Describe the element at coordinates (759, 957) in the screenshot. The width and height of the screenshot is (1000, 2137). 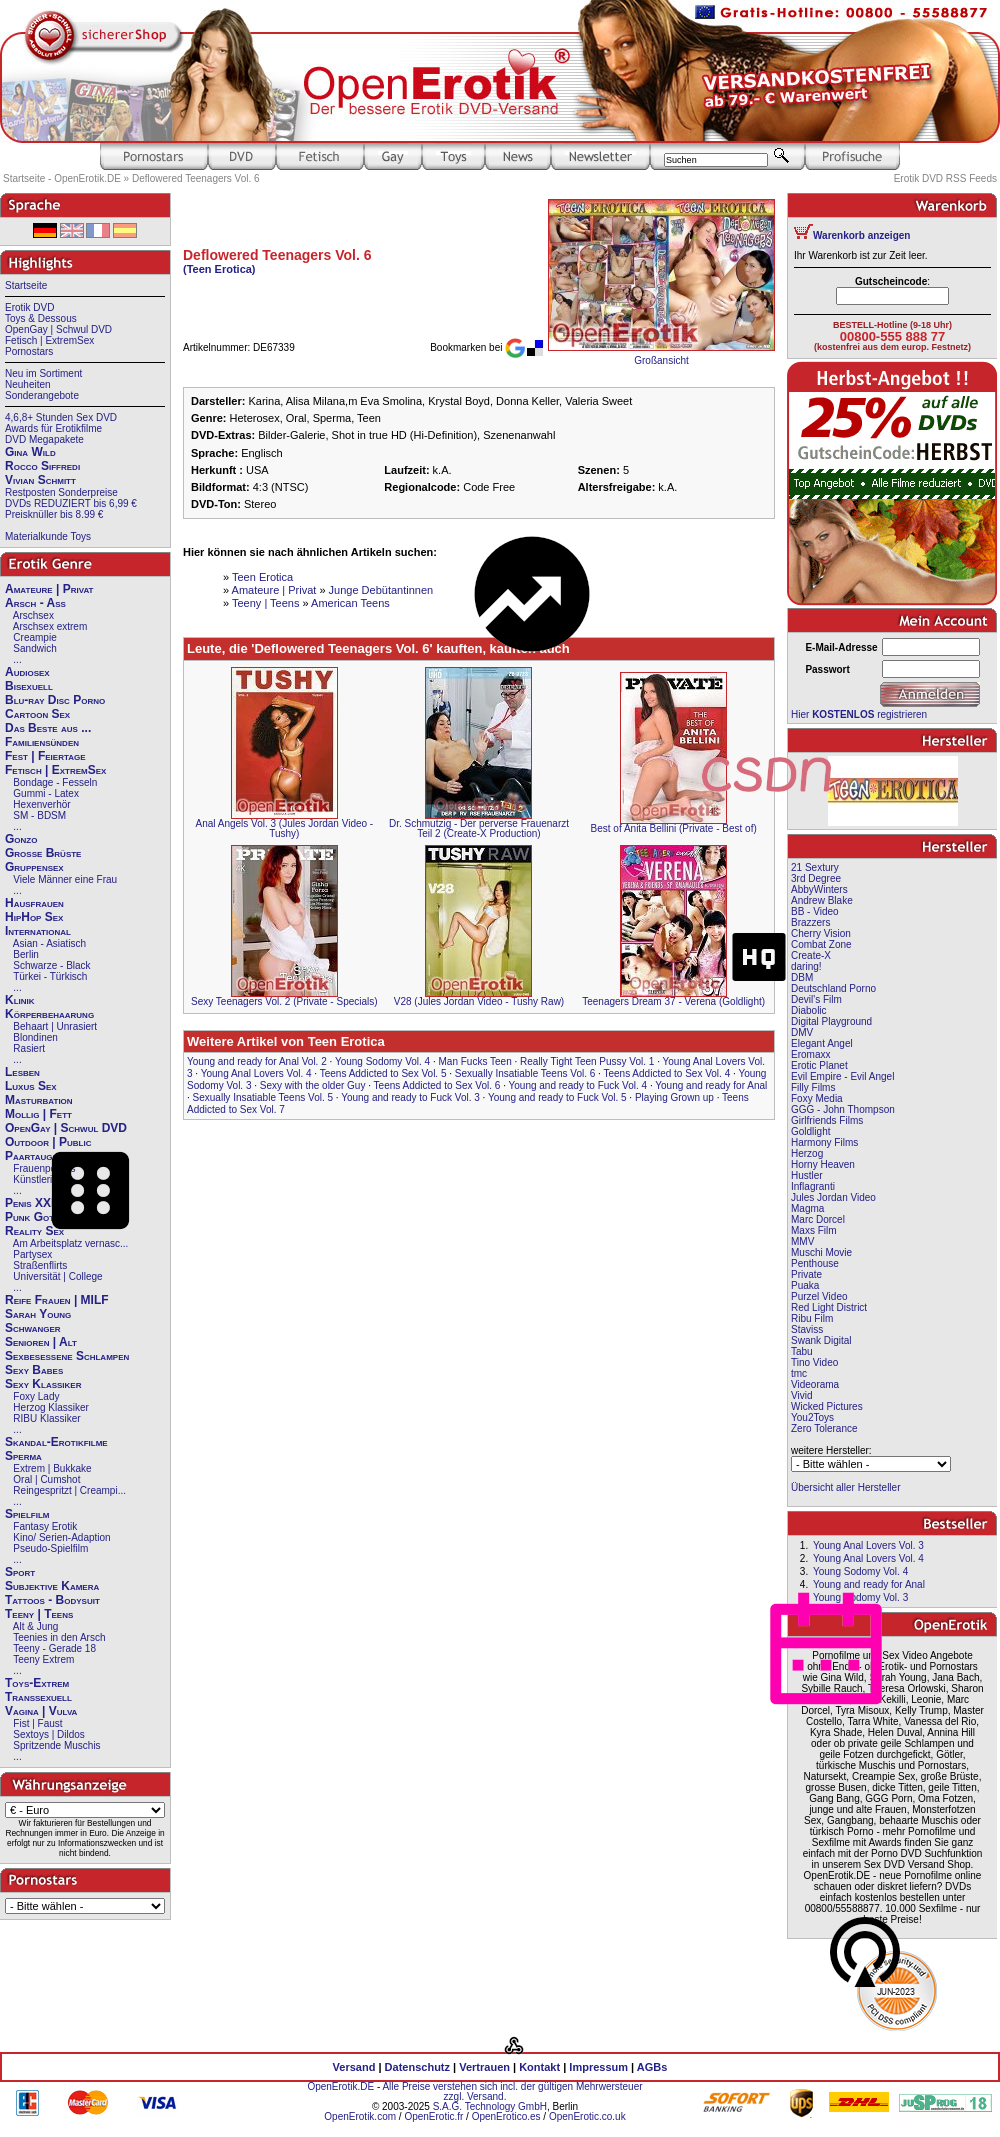
I see `indicates high quality media or streaming option` at that location.